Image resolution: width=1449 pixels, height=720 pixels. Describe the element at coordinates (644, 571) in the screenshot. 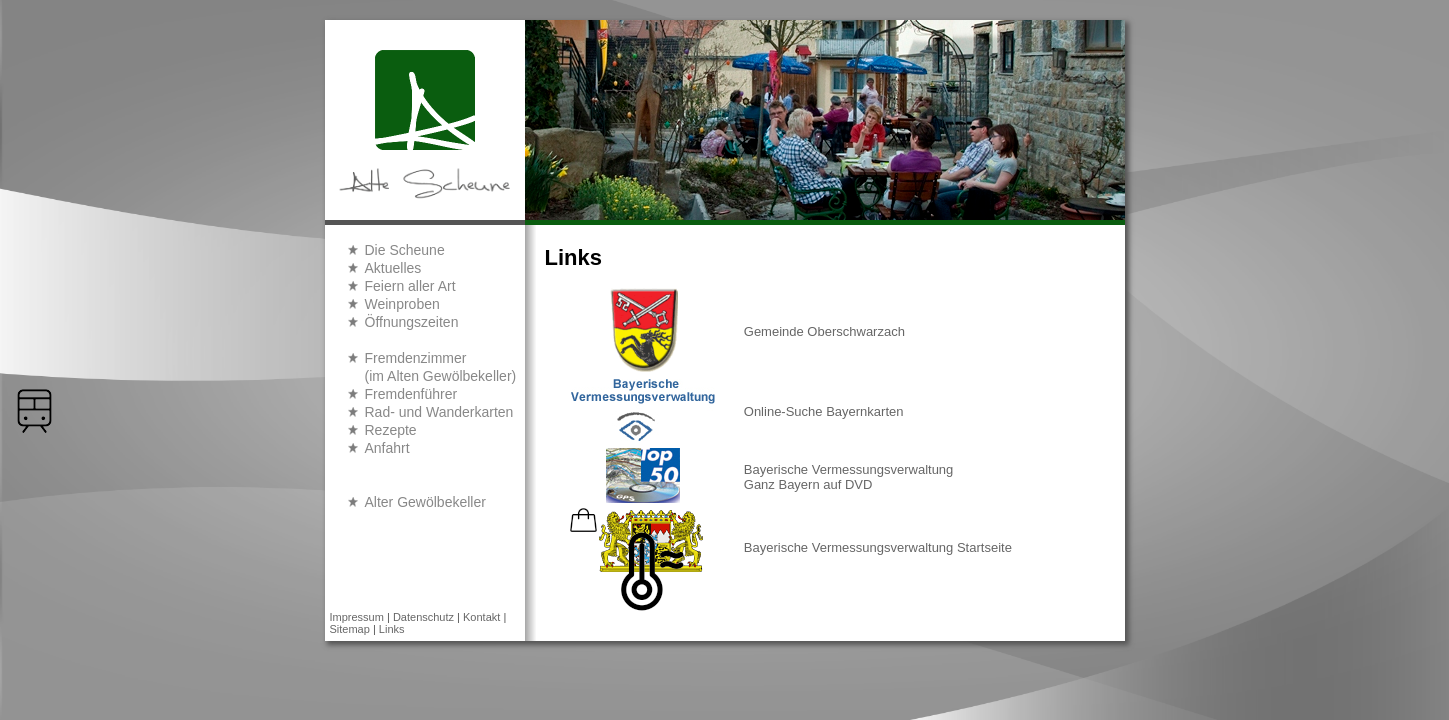

I see `indicates high temperature or heat warning` at that location.